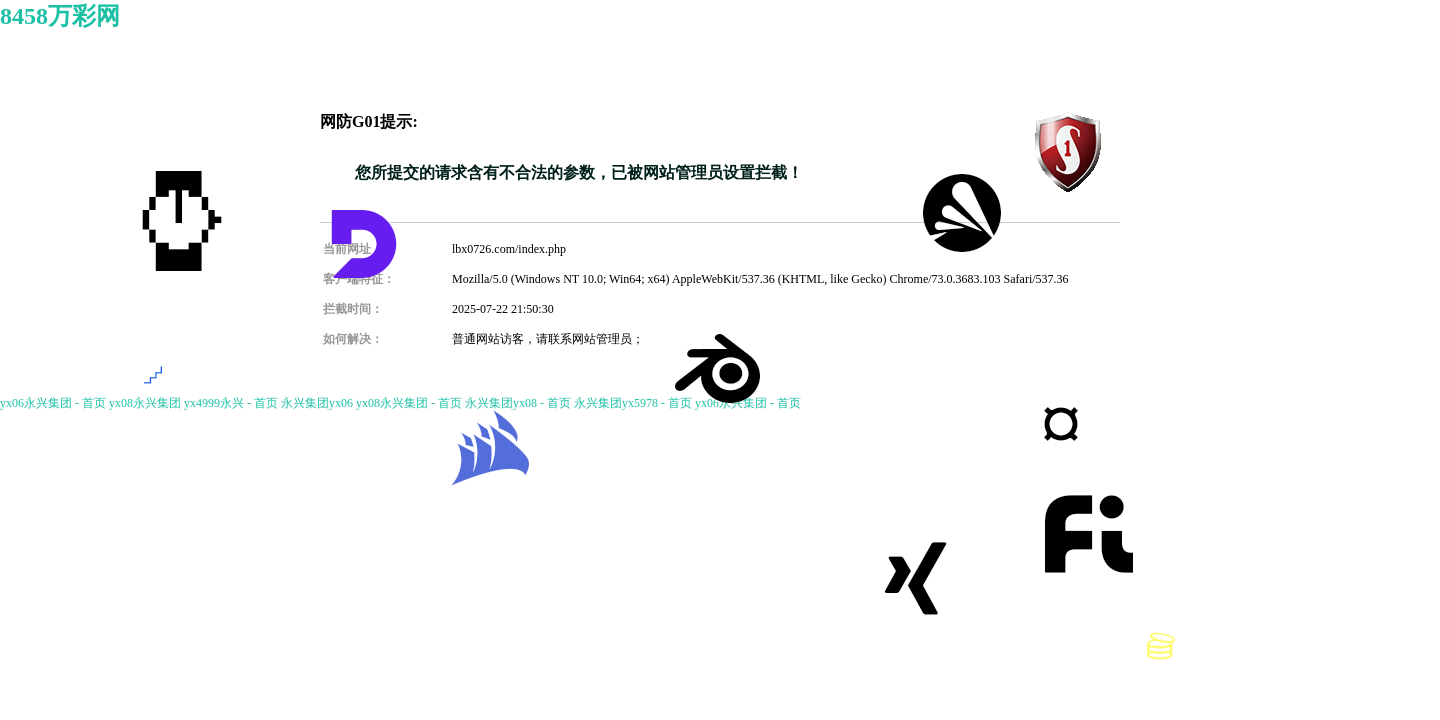 The width and height of the screenshot is (1440, 720). What do you see at coordinates (1061, 424) in the screenshot?
I see `open the Bastyon app` at bounding box center [1061, 424].